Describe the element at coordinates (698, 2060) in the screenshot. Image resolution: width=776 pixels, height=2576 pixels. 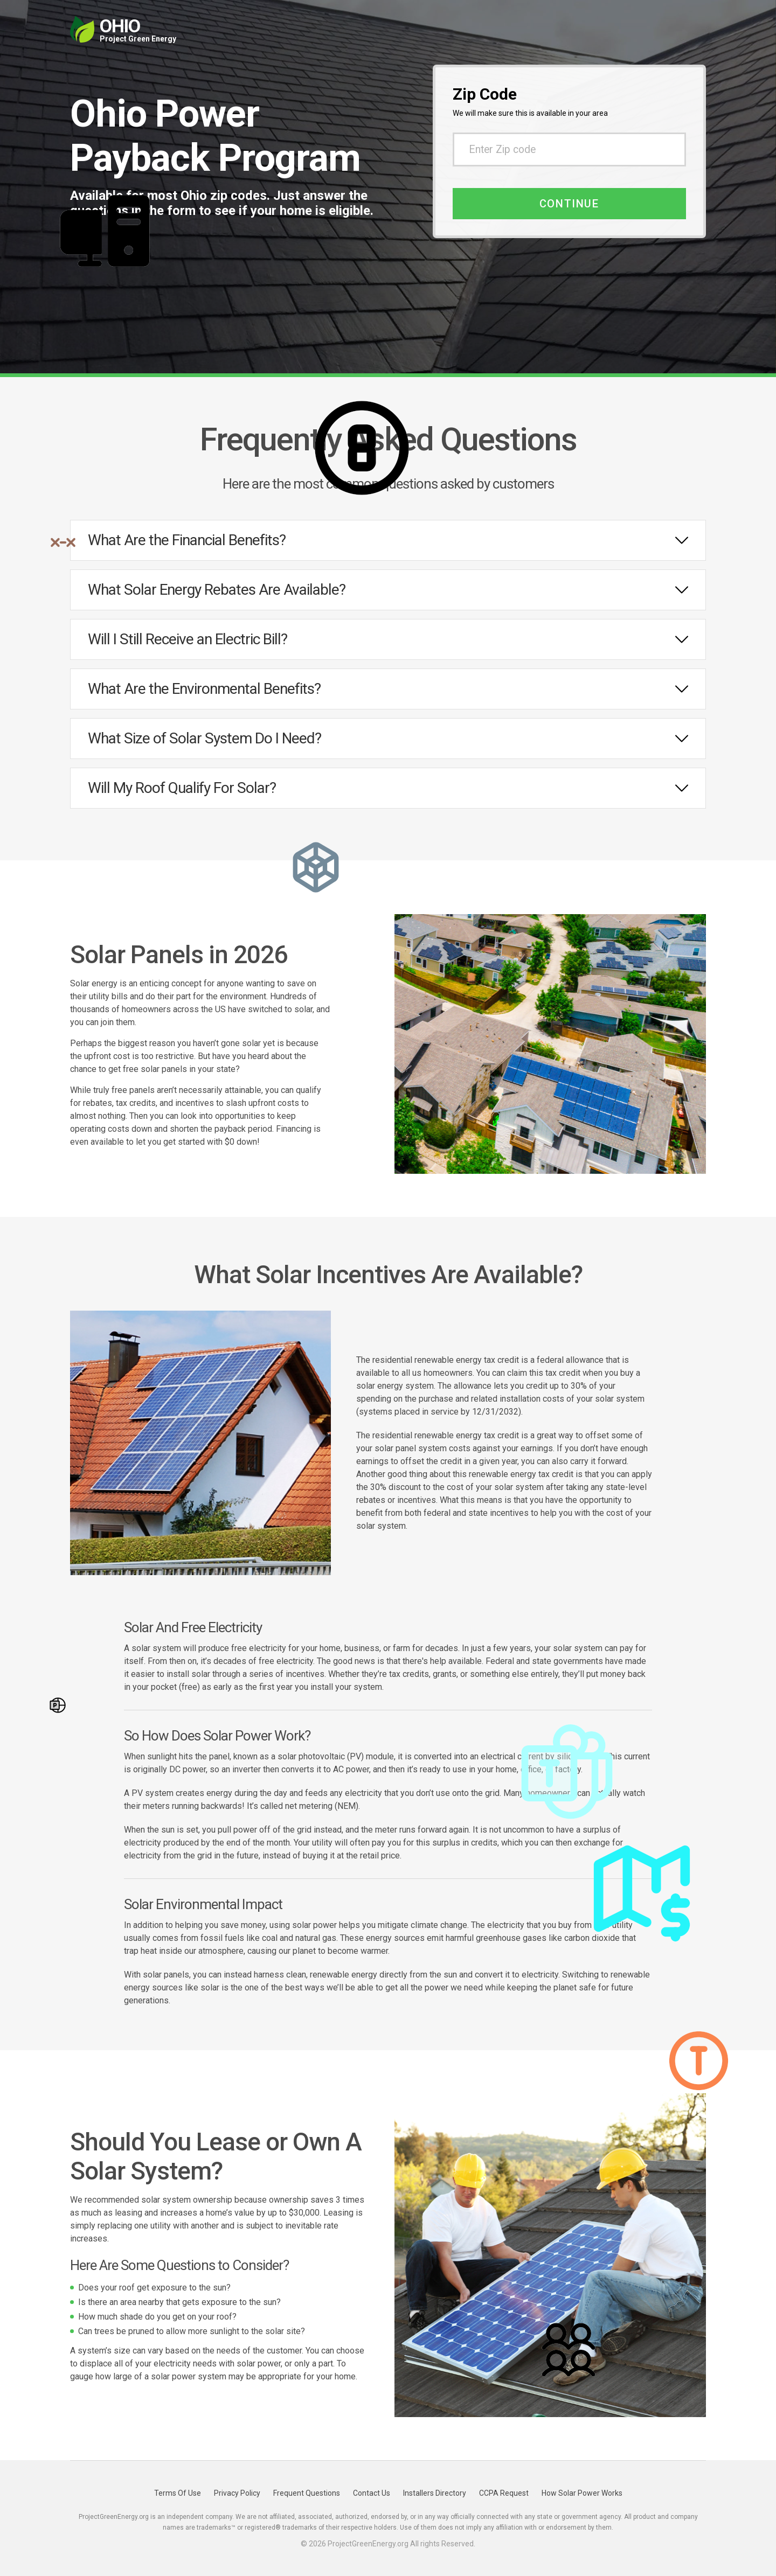
I see `indicates text or typography settings` at that location.